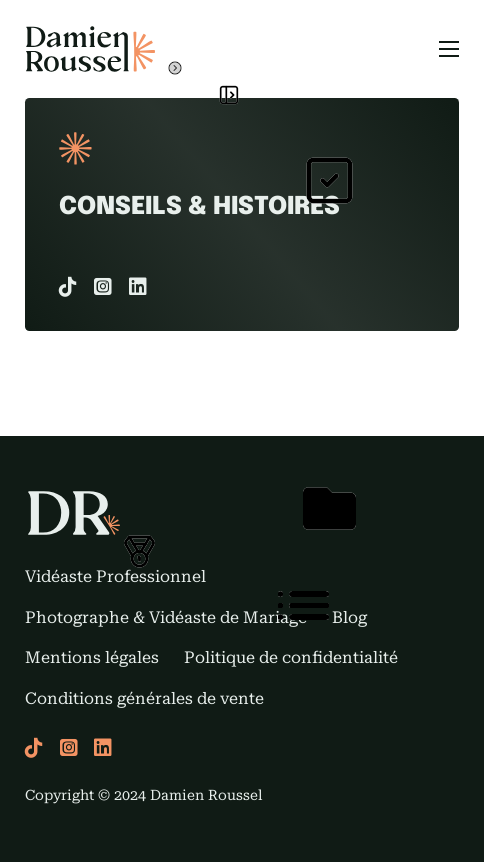 Image resolution: width=484 pixels, height=862 pixels. What do you see at coordinates (329, 180) in the screenshot?
I see `mark item as complete` at bounding box center [329, 180].